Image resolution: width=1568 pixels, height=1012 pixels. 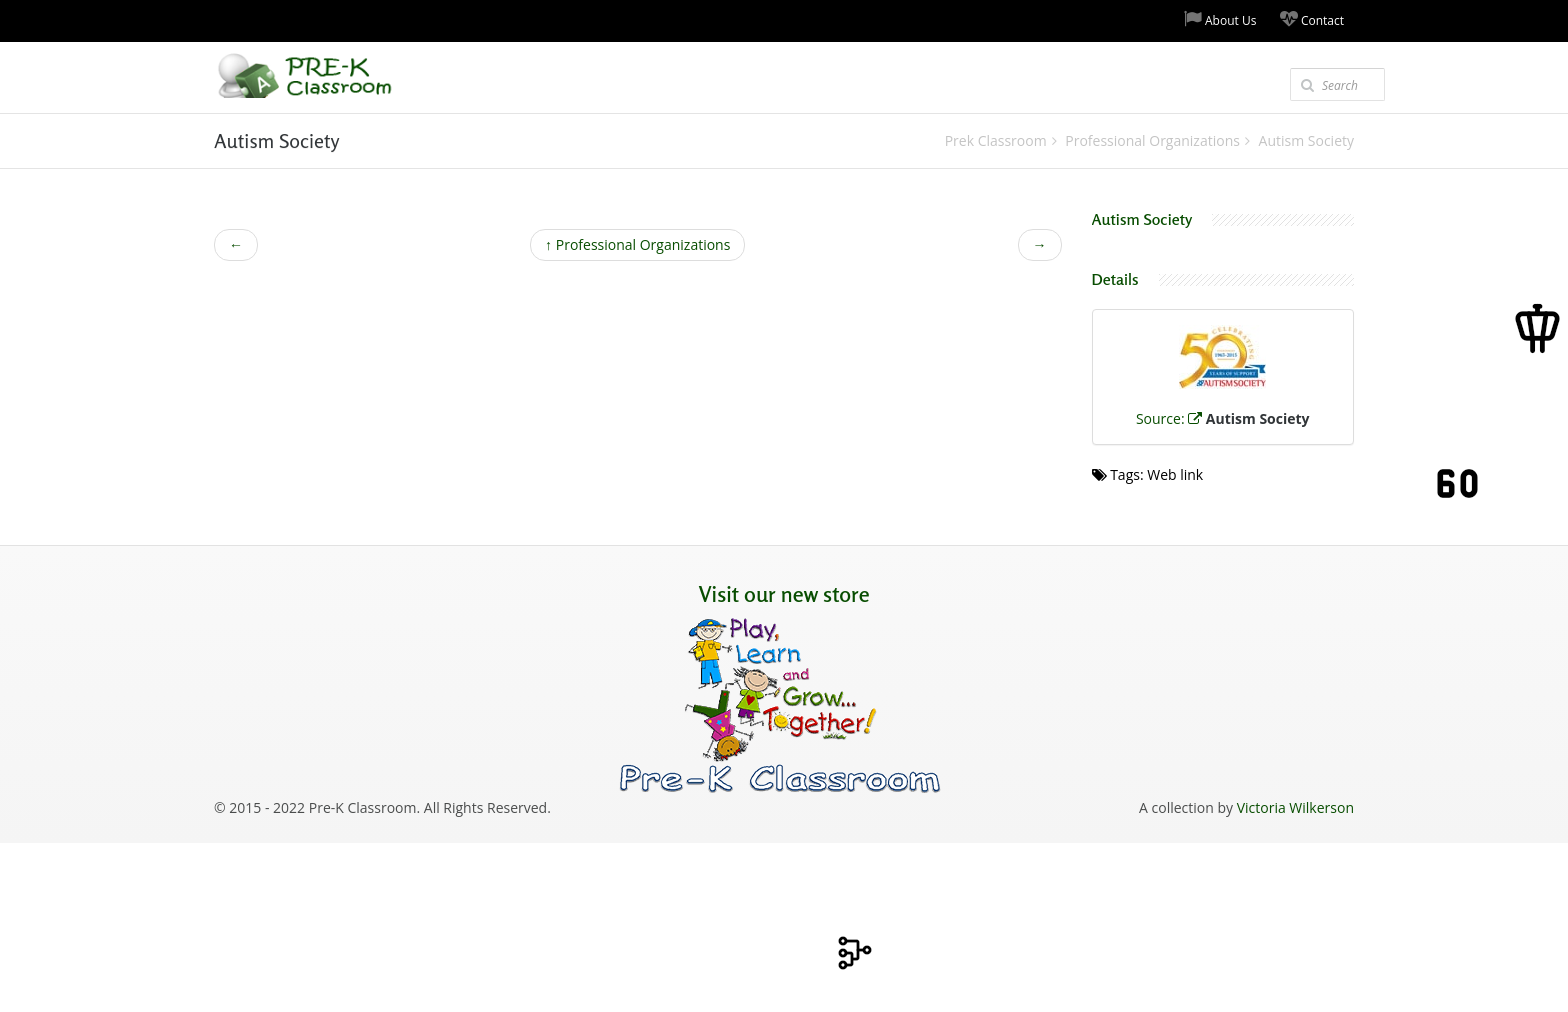 What do you see at coordinates (855, 953) in the screenshot?
I see `view tournament bracket` at bounding box center [855, 953].